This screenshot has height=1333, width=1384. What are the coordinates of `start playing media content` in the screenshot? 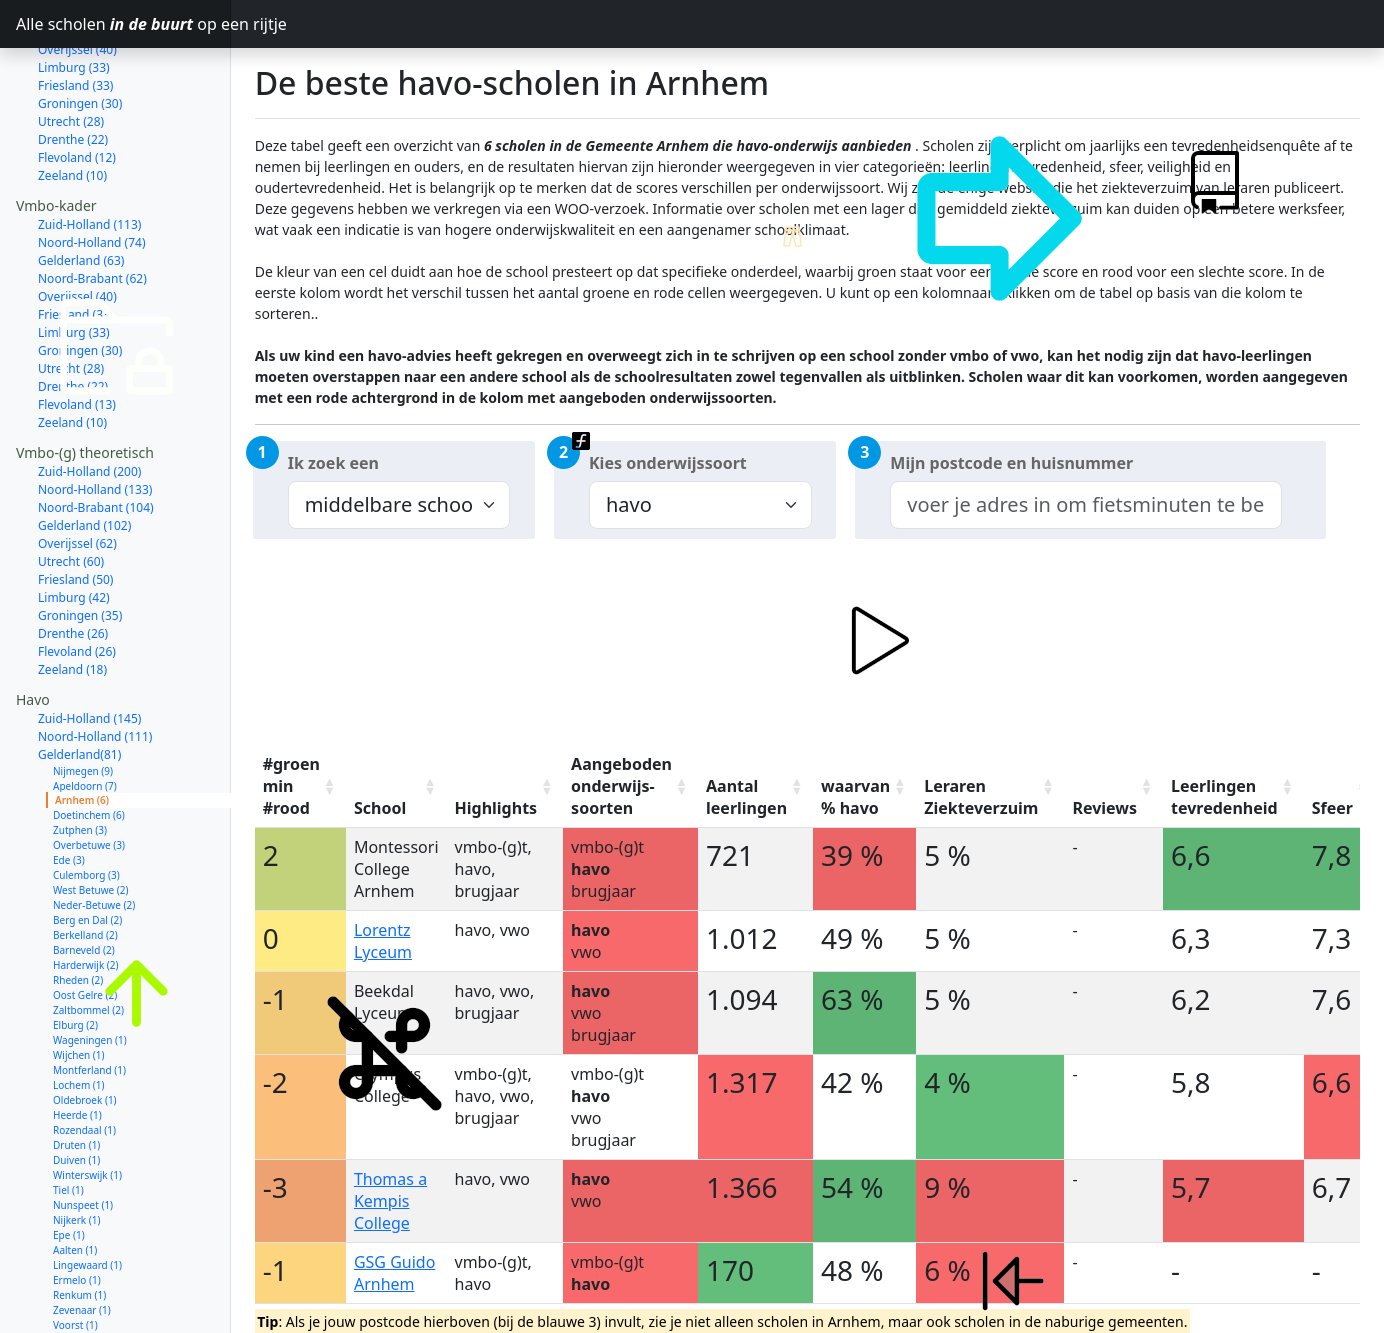 It's located at (872, 640).